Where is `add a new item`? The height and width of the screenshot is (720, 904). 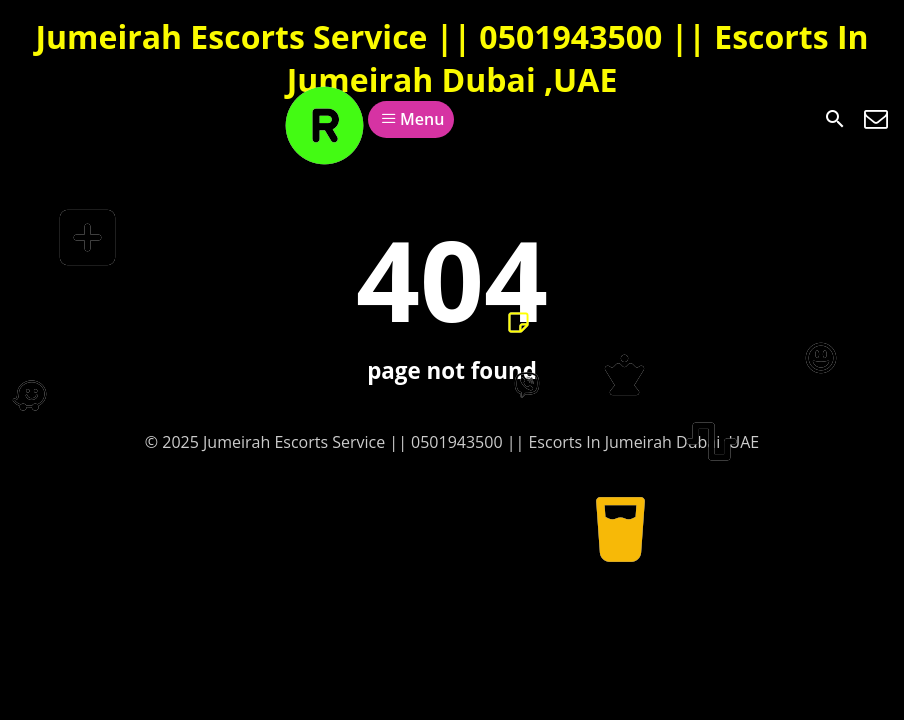 add a new item is located at coordinates (87, 237).